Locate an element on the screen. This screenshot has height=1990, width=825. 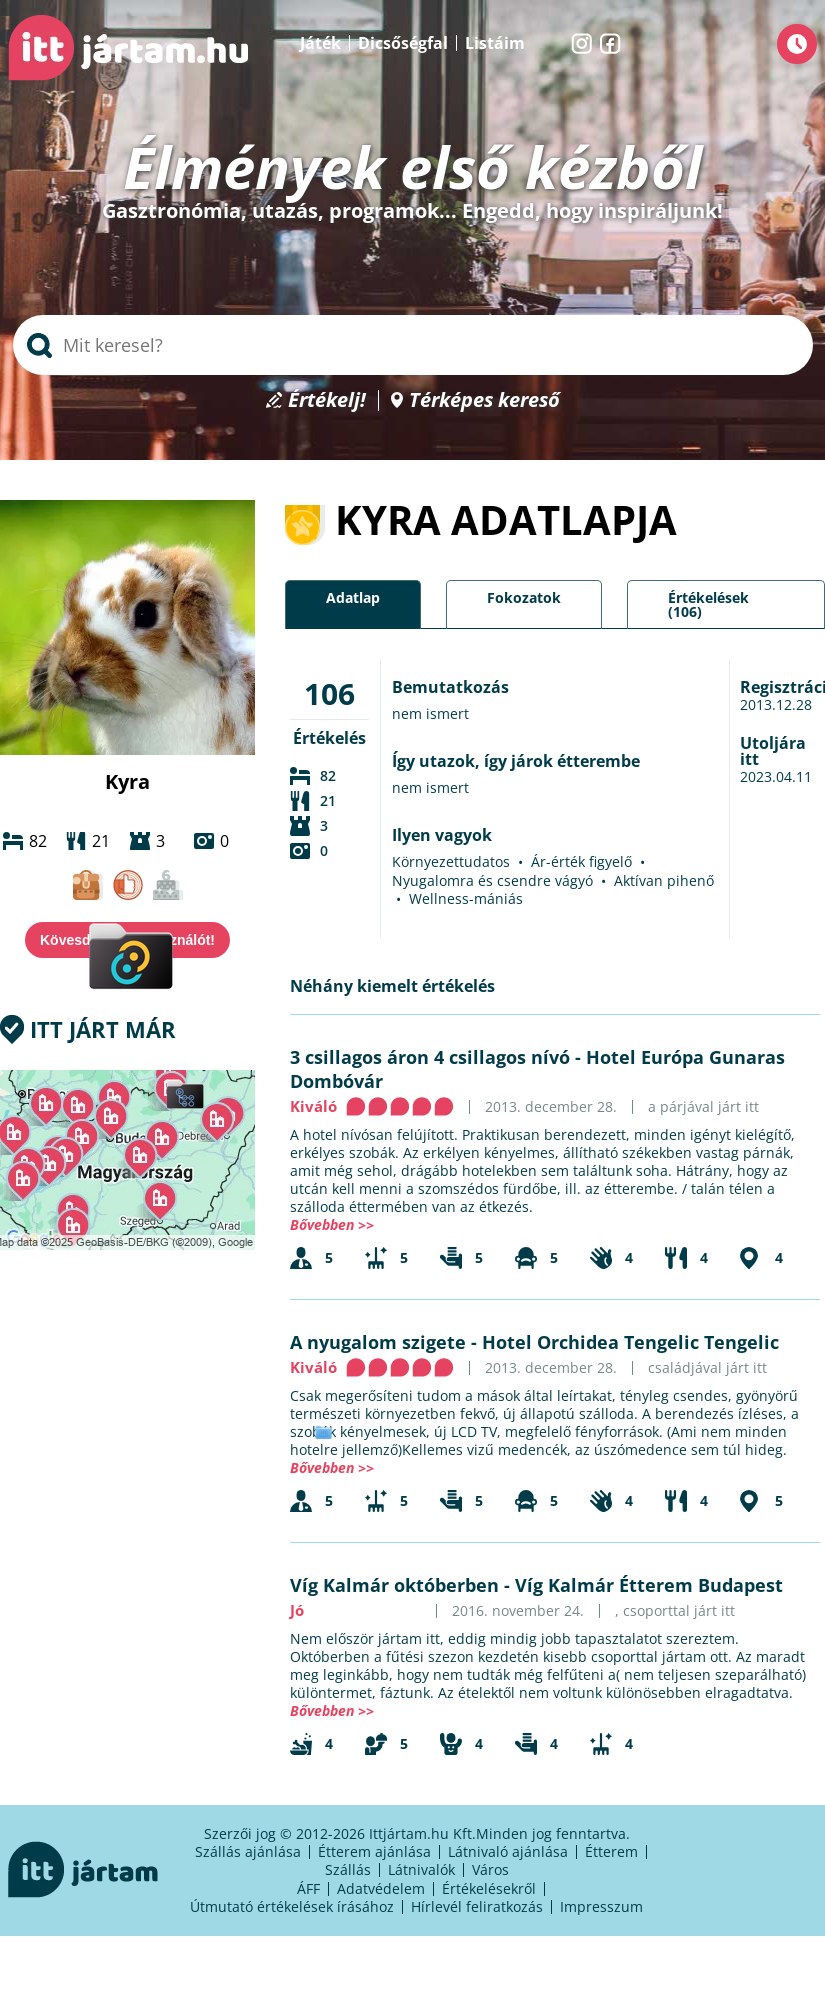
folder containing github actions workflows is located at coordinates (185, 1095).